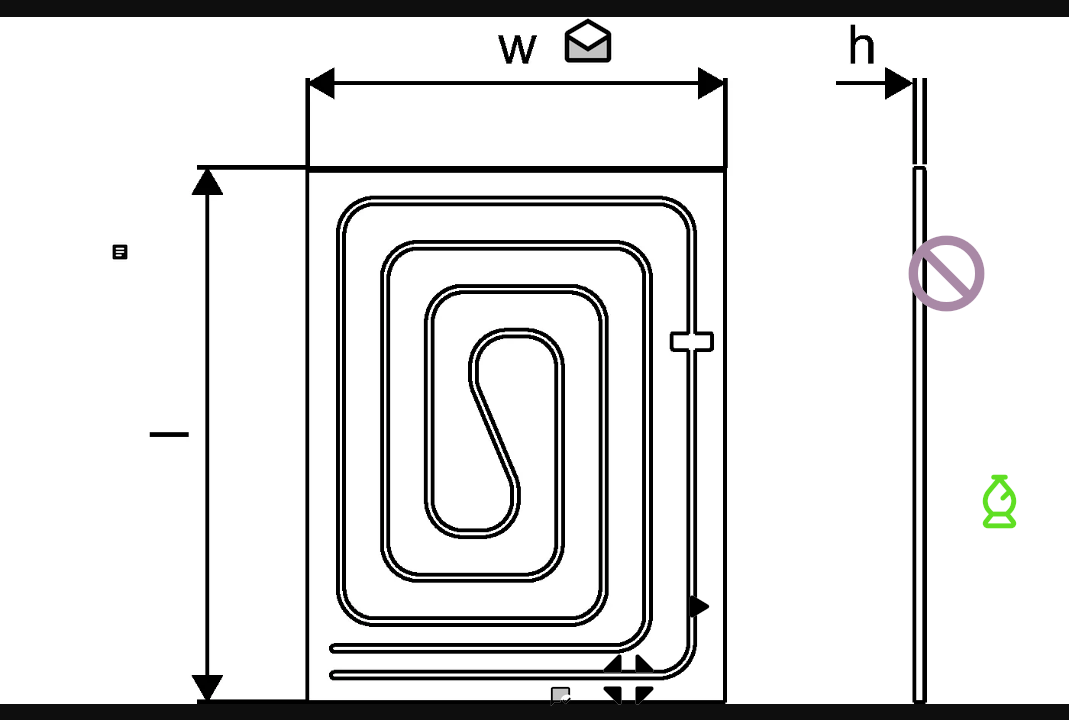 Image resolution: width=1069 pixels, height=720 pixels. Describe the element at coordinates (699, 606) in the screenshot. I see `play media or video content` at that location.